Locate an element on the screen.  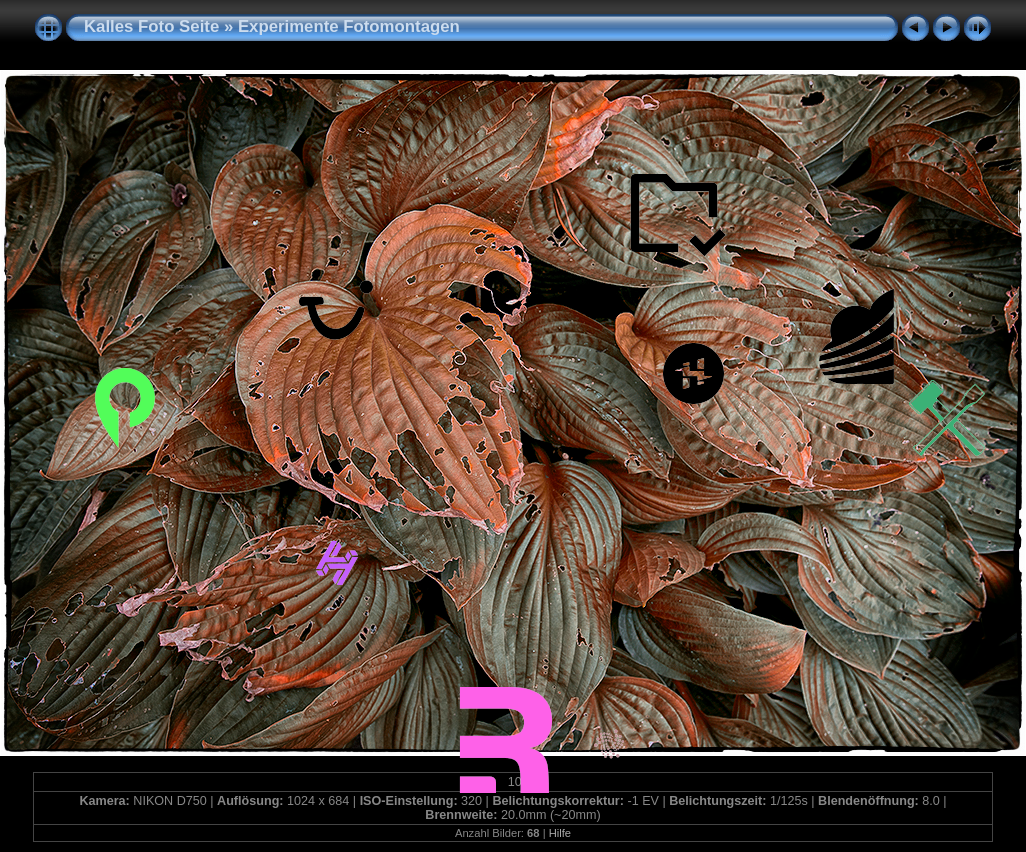
visit hackster.io hardware community is located at coordinates (693, 373).